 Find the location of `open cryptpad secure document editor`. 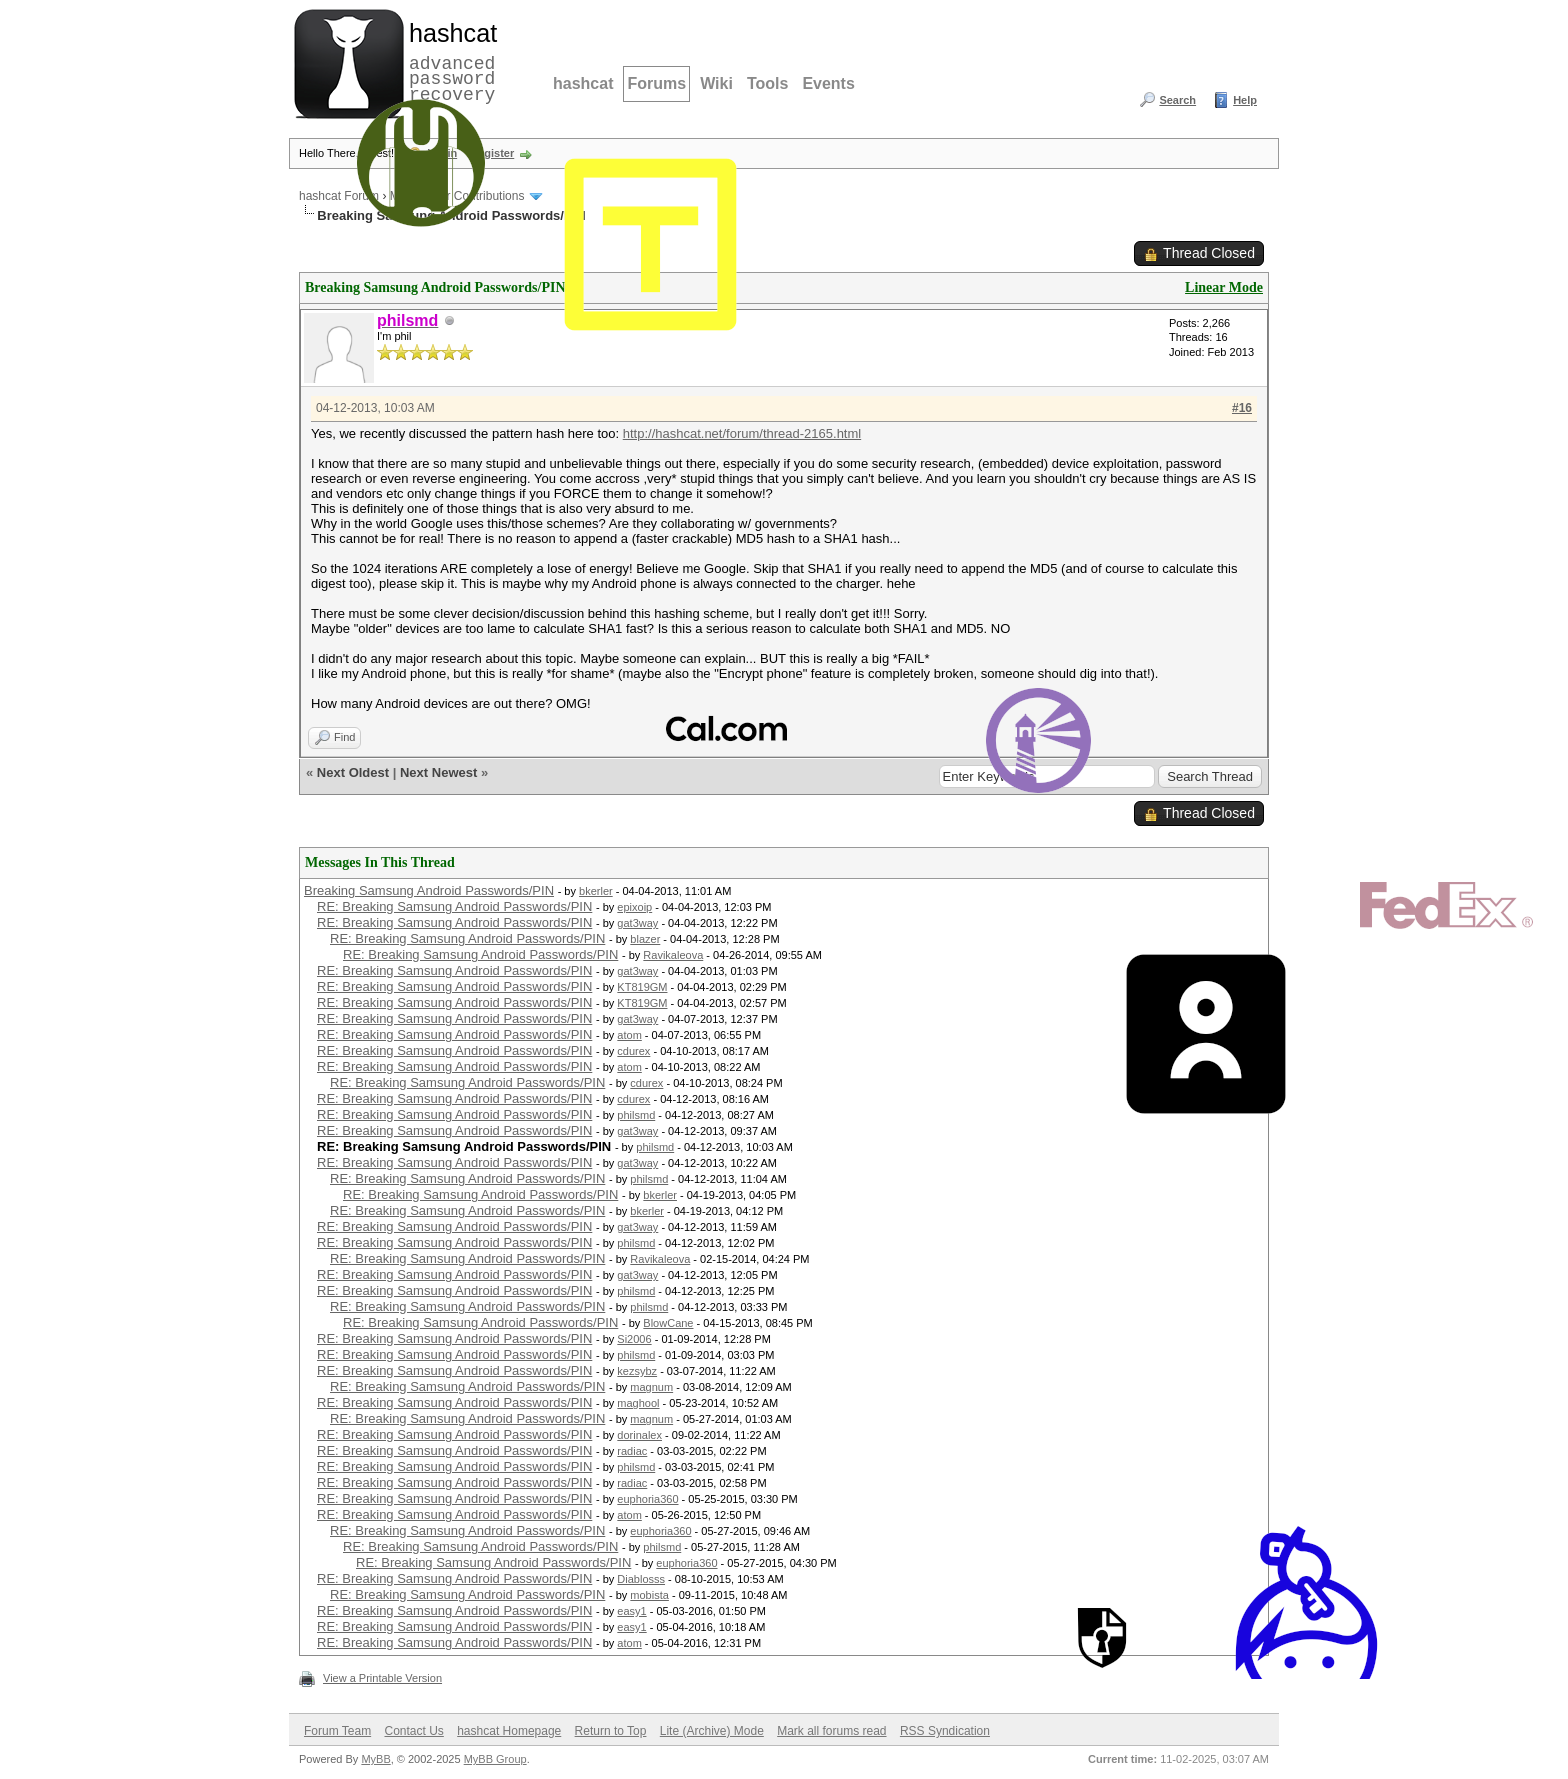

open cryptpad secure document editor is located at coordinates (1102, 1638).